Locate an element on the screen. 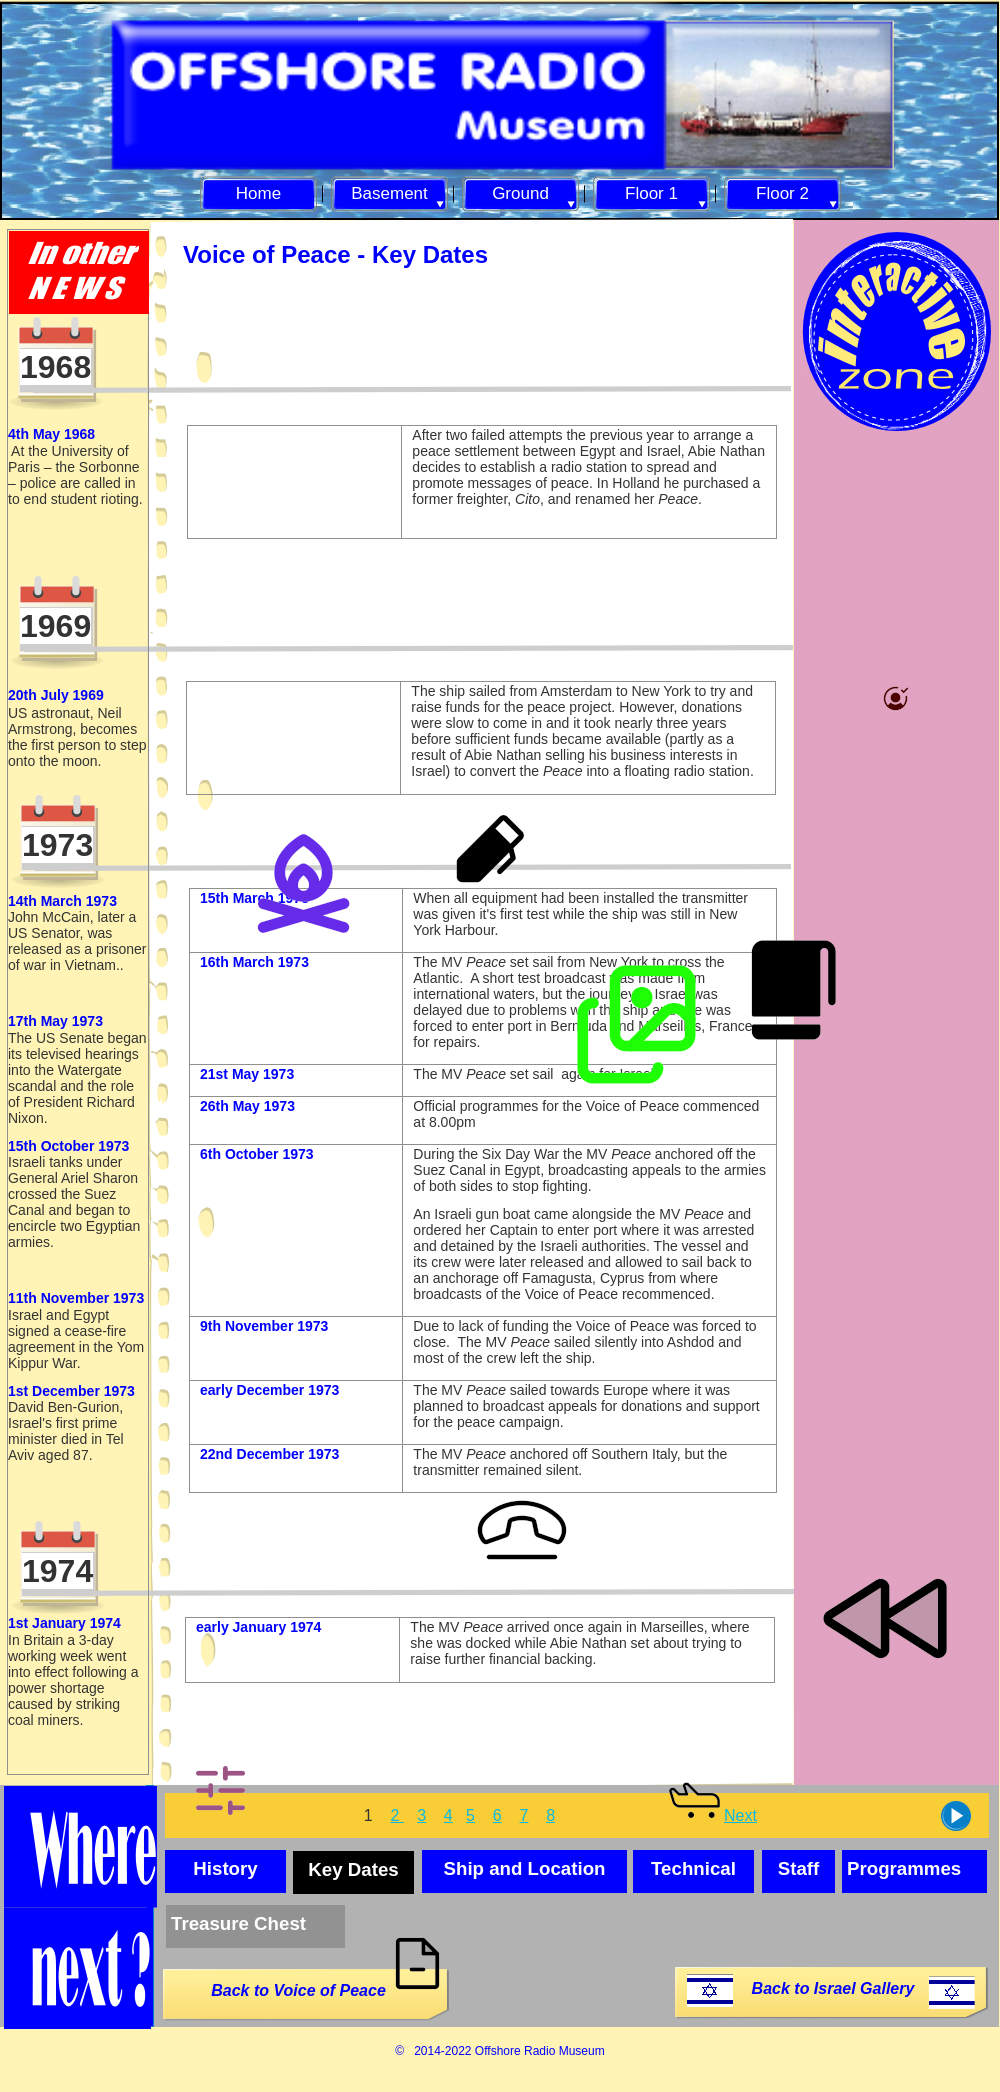 The image size is (1000, 2092). access camping or outdoor activity features is located at coordinates (303, 883).